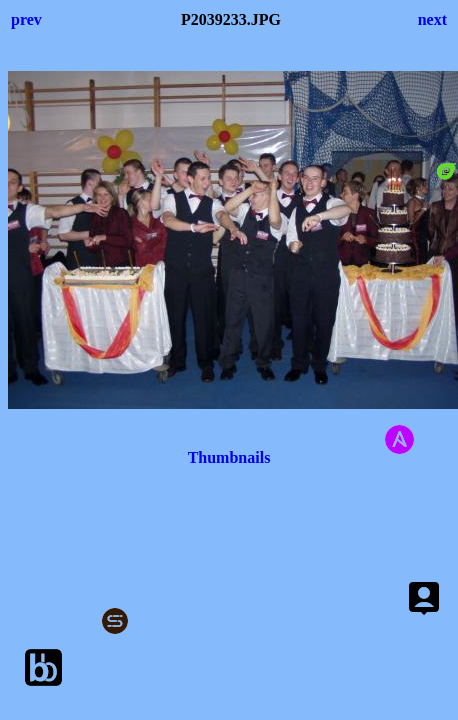 This screenshot has height=720, width=458. What do you see at coordinates (399, 439) in the screenshot?
I see `Ansible automation platform logo` at bounding box center [399, 439].